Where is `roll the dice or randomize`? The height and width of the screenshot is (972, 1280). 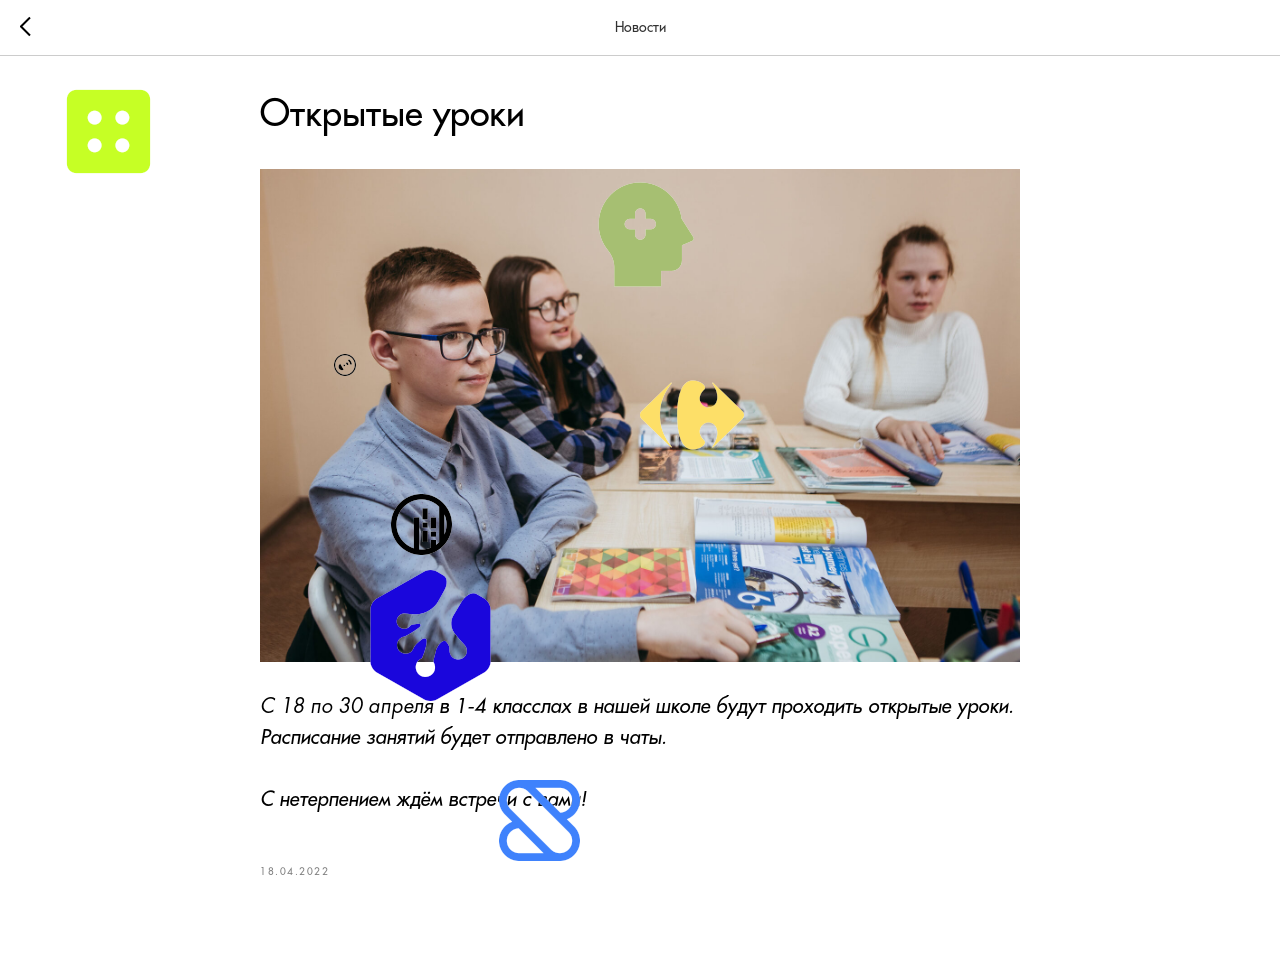 roll the dice or randomize is located at coordinates (108, 131).